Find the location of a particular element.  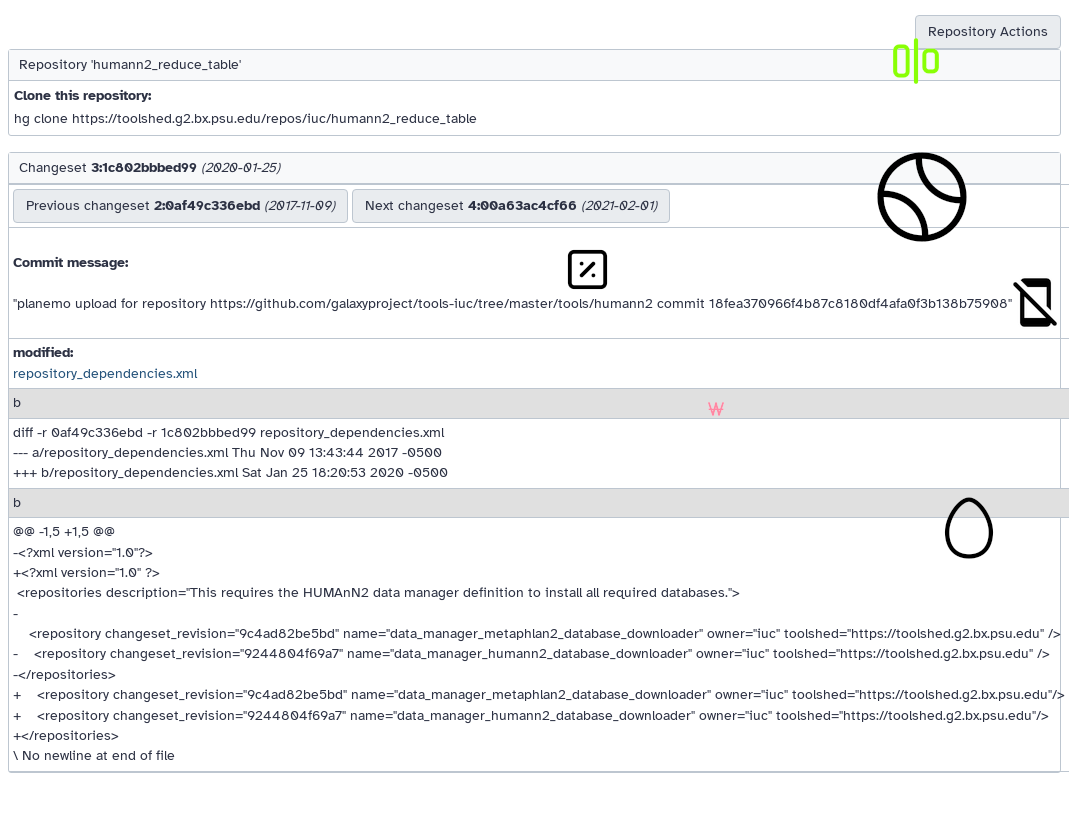

view or apply a discount is located at coordinates (587, 269).